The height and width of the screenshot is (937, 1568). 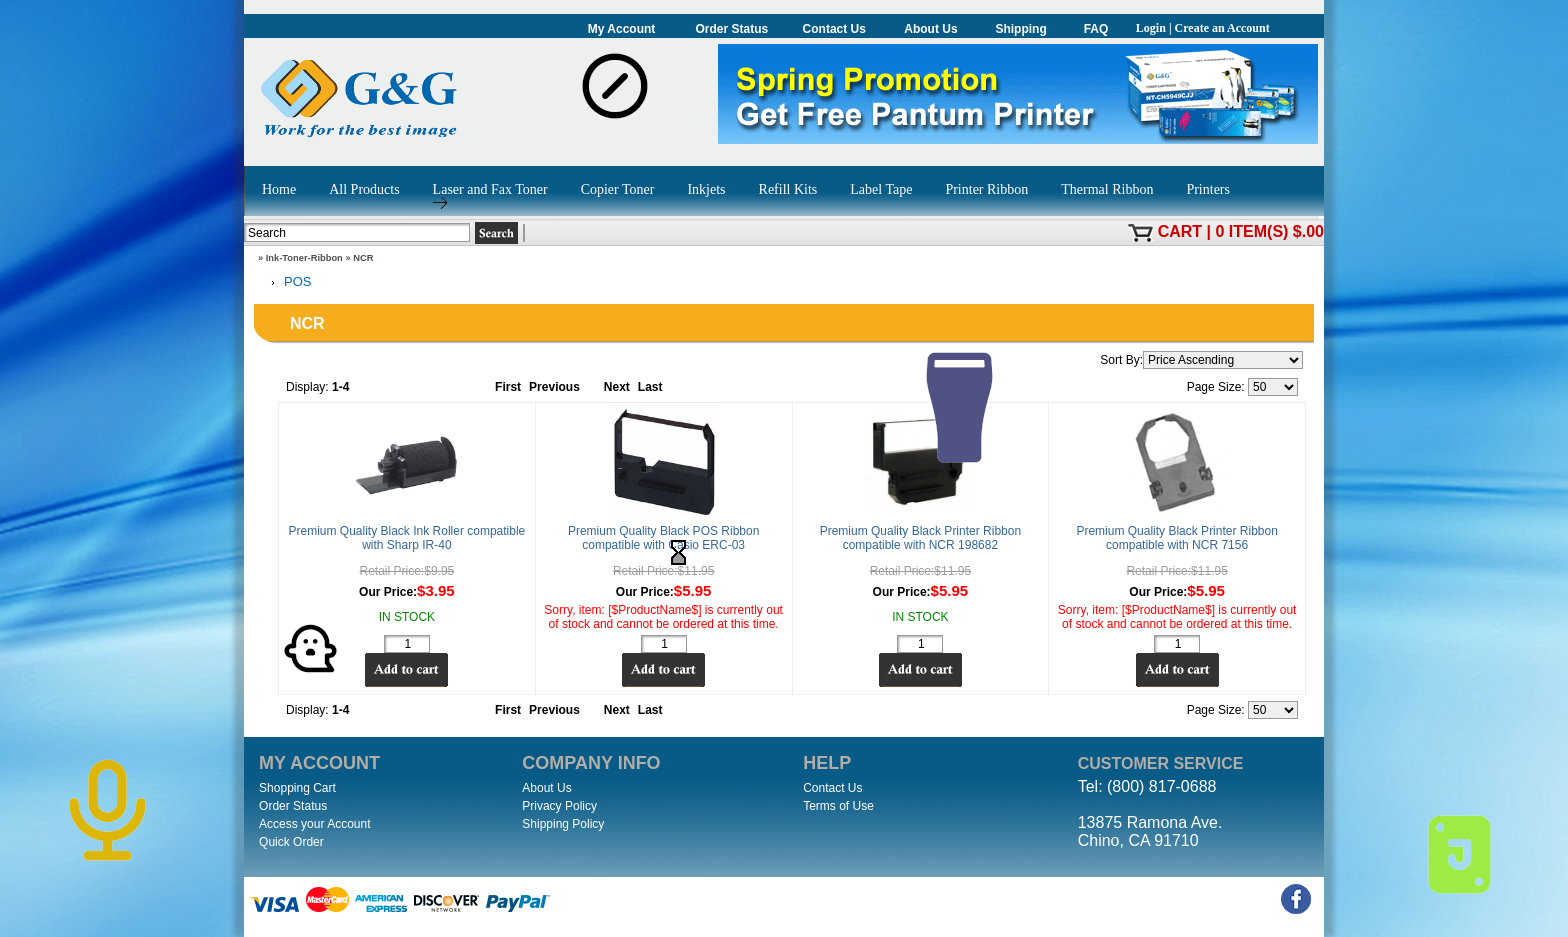 What do you see at coordinates (678, 552) in the screenshot?
I see `indicates time is running out or nearing completion` at bounding box center [678, 552].